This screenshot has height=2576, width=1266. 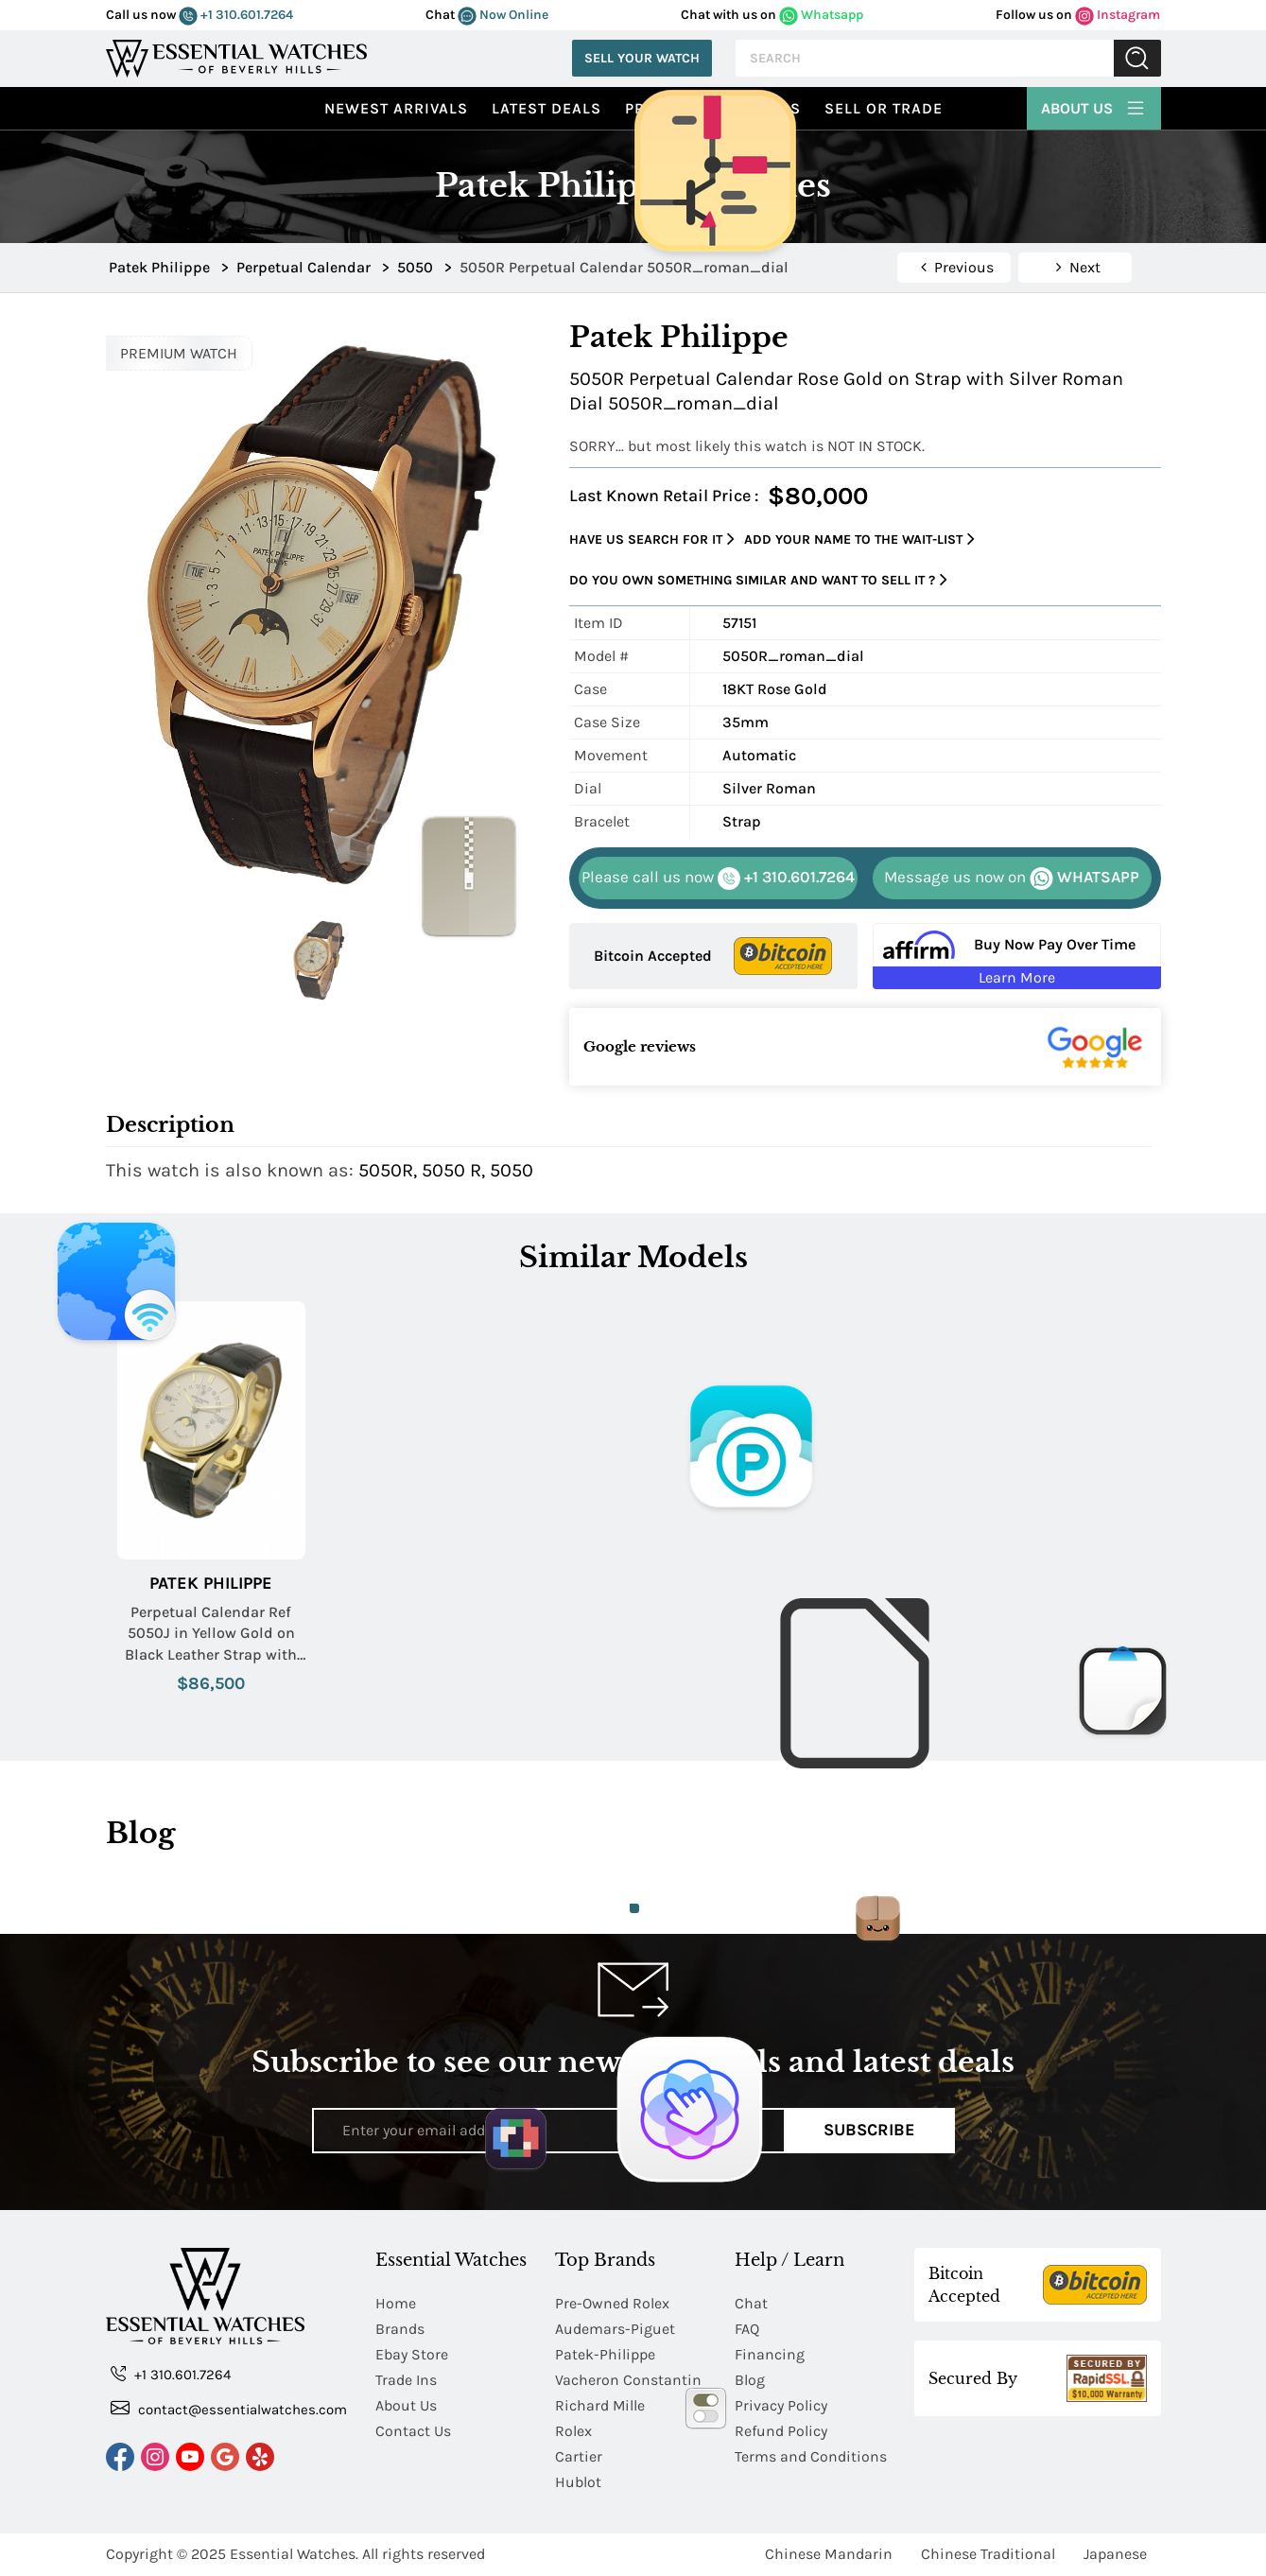 I want to click on open eeschema circuit schematic editor, so click(x=715, y=170).